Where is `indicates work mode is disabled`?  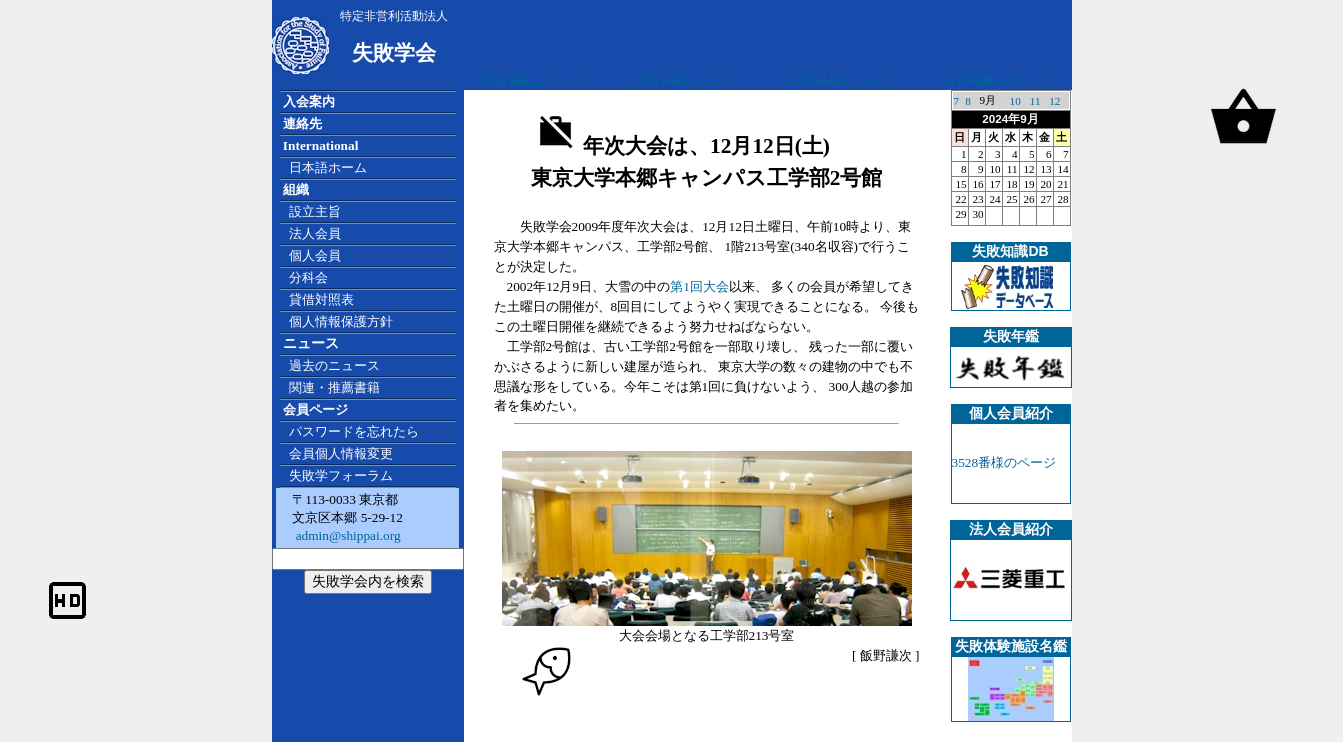
indicates work mode is disabled is located at coordinates (555, 131).